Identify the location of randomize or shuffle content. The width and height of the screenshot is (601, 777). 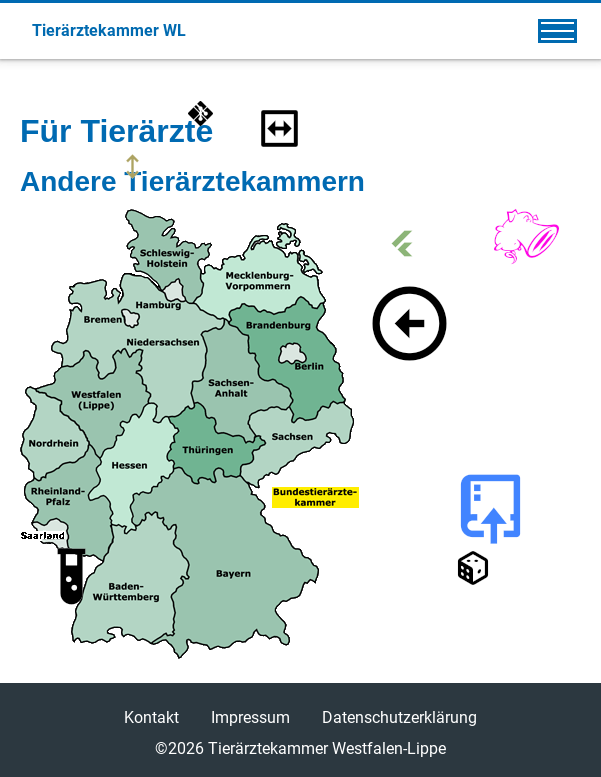
(473, 568).